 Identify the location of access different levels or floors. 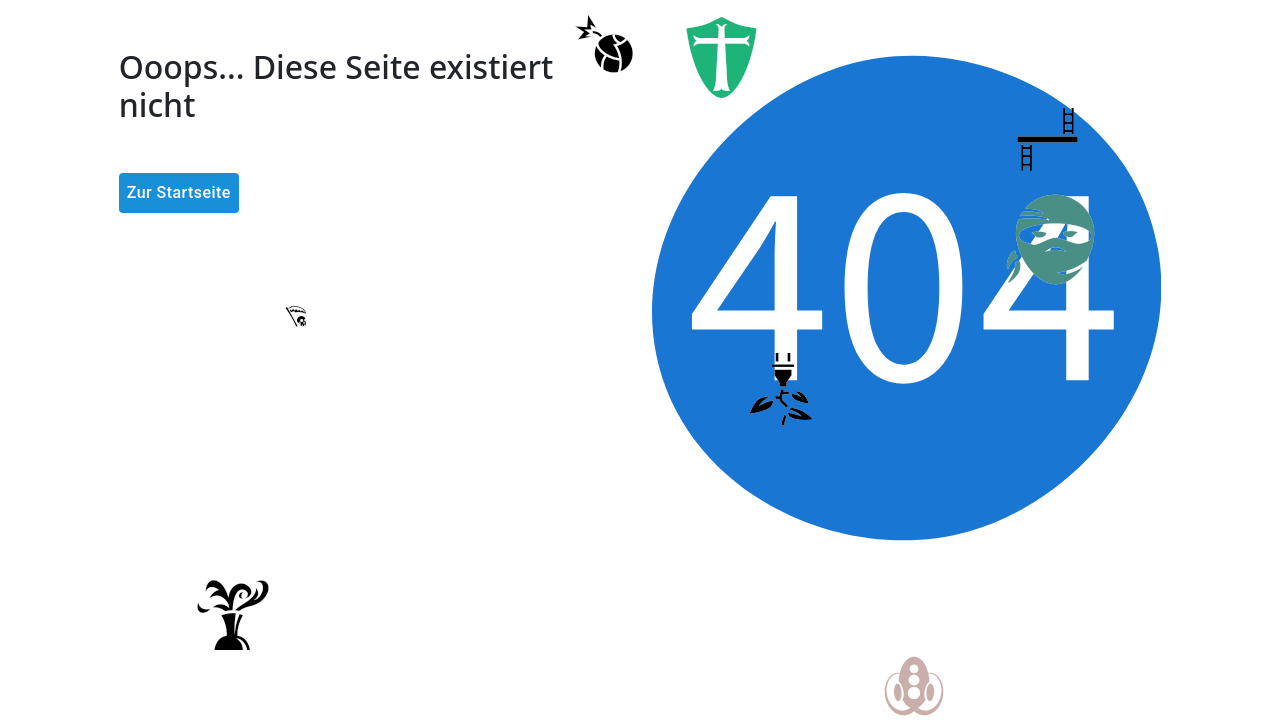
(1047, 139).